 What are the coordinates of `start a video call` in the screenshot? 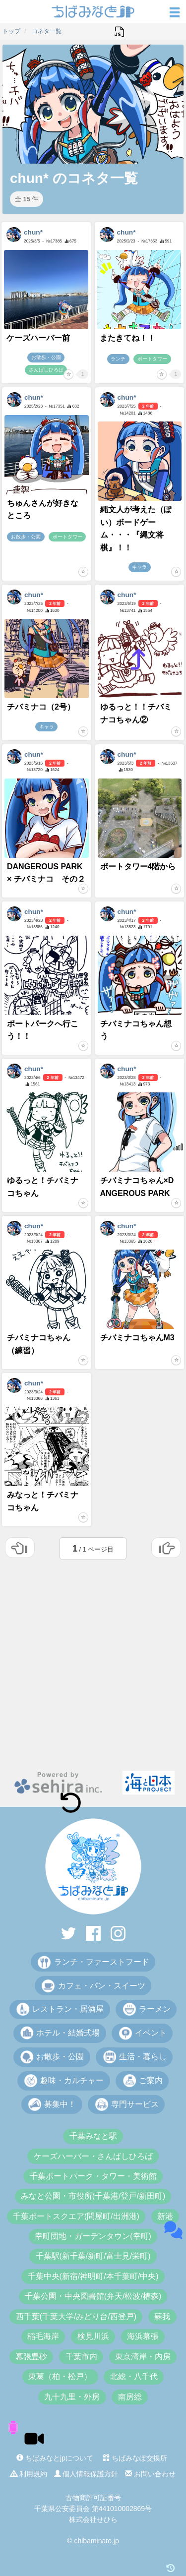 It's located at (34, 2439).